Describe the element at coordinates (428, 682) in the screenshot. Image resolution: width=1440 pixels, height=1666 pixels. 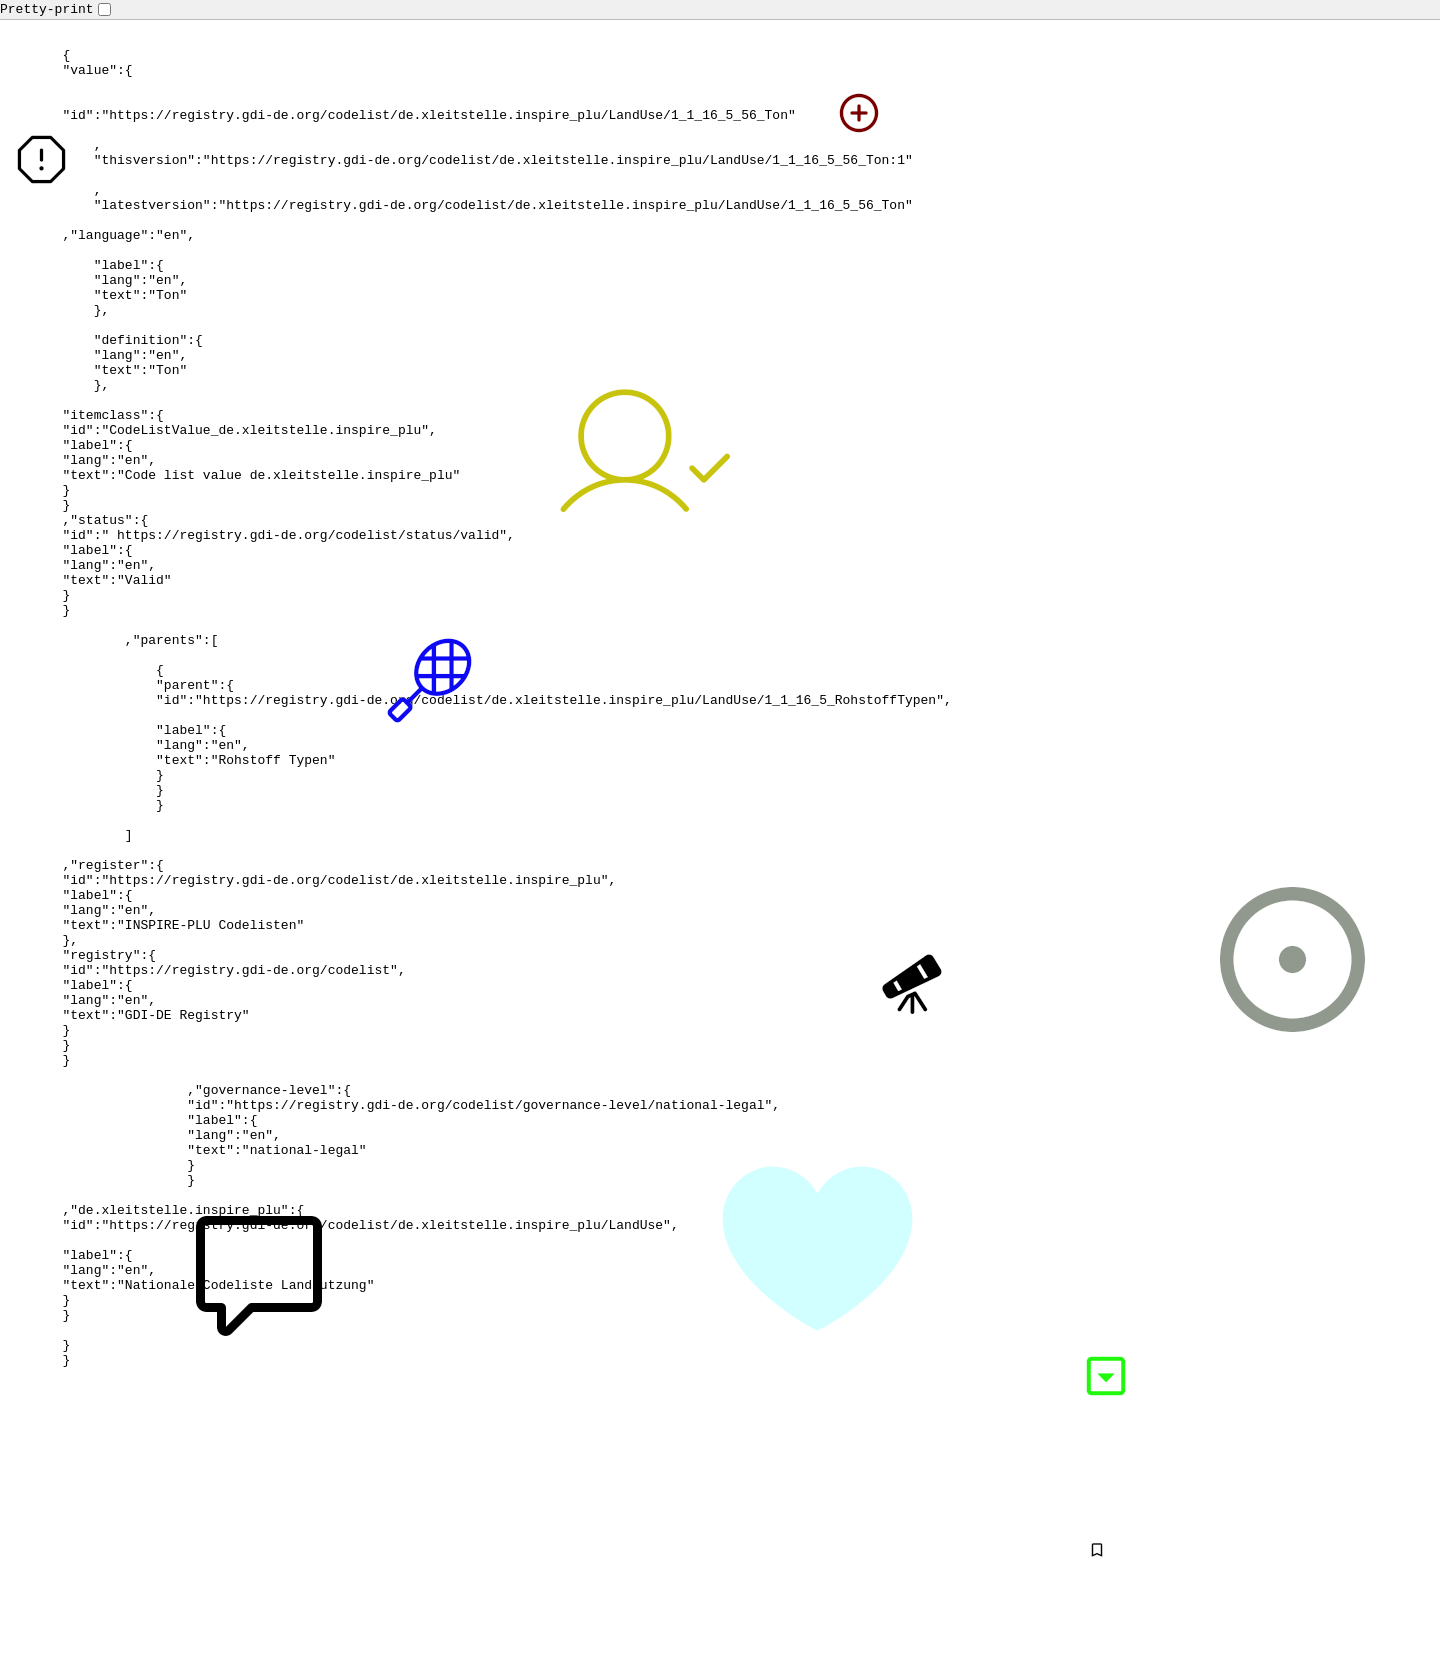
I see `access tennis or racquet sports features` at that location.